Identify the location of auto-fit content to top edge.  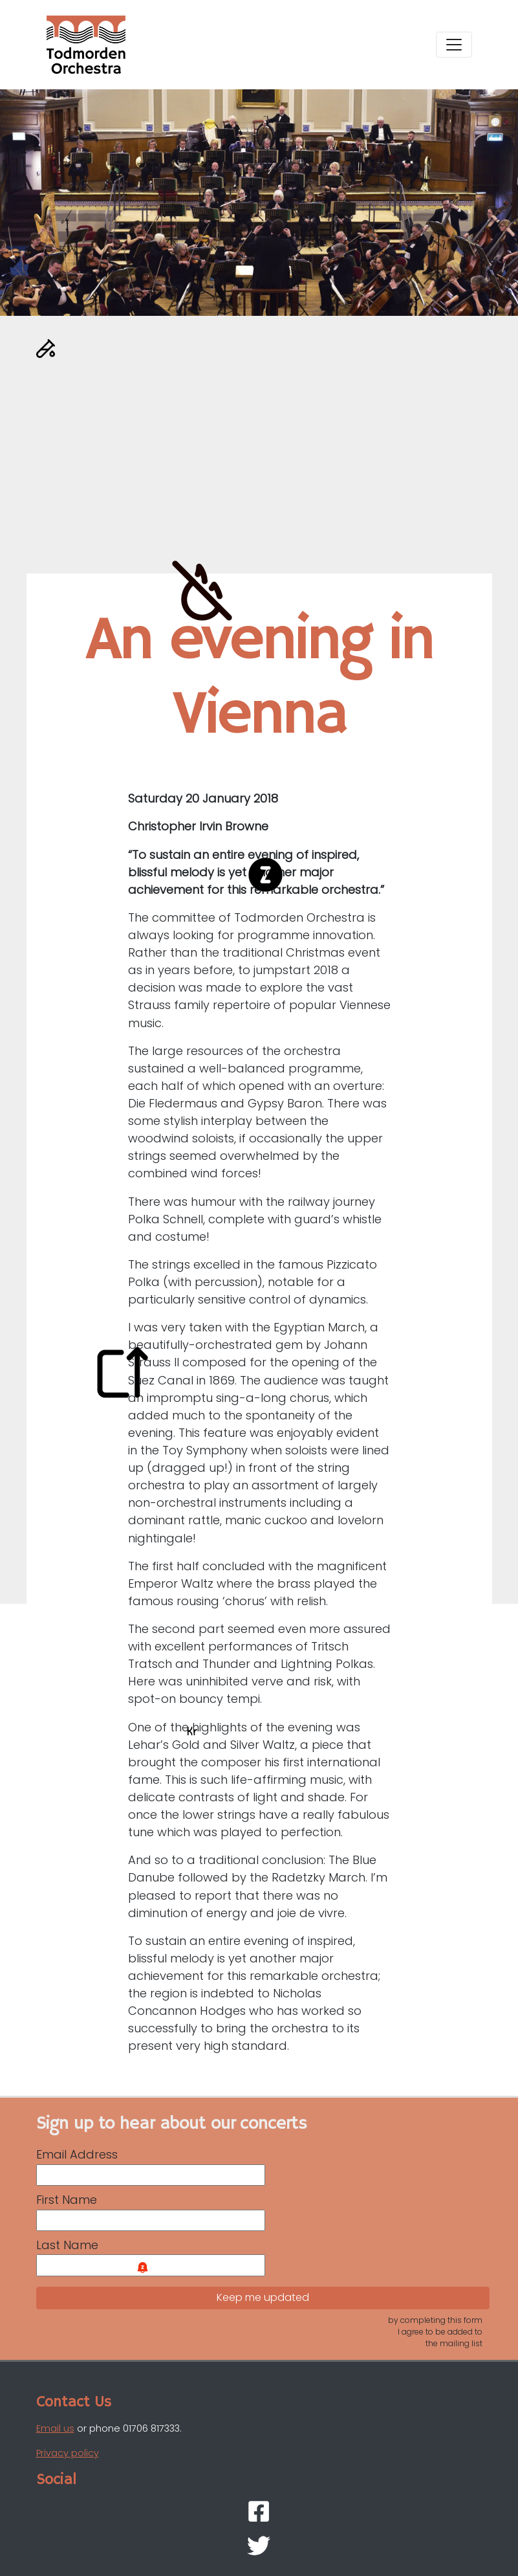
(121, 1373).